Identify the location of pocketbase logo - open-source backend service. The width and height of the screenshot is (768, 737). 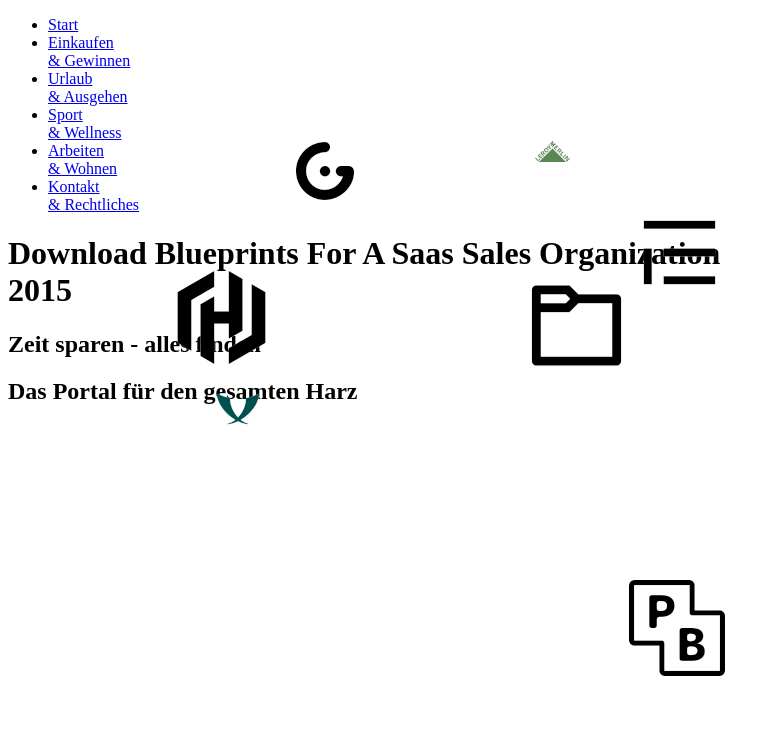
(677, 628).